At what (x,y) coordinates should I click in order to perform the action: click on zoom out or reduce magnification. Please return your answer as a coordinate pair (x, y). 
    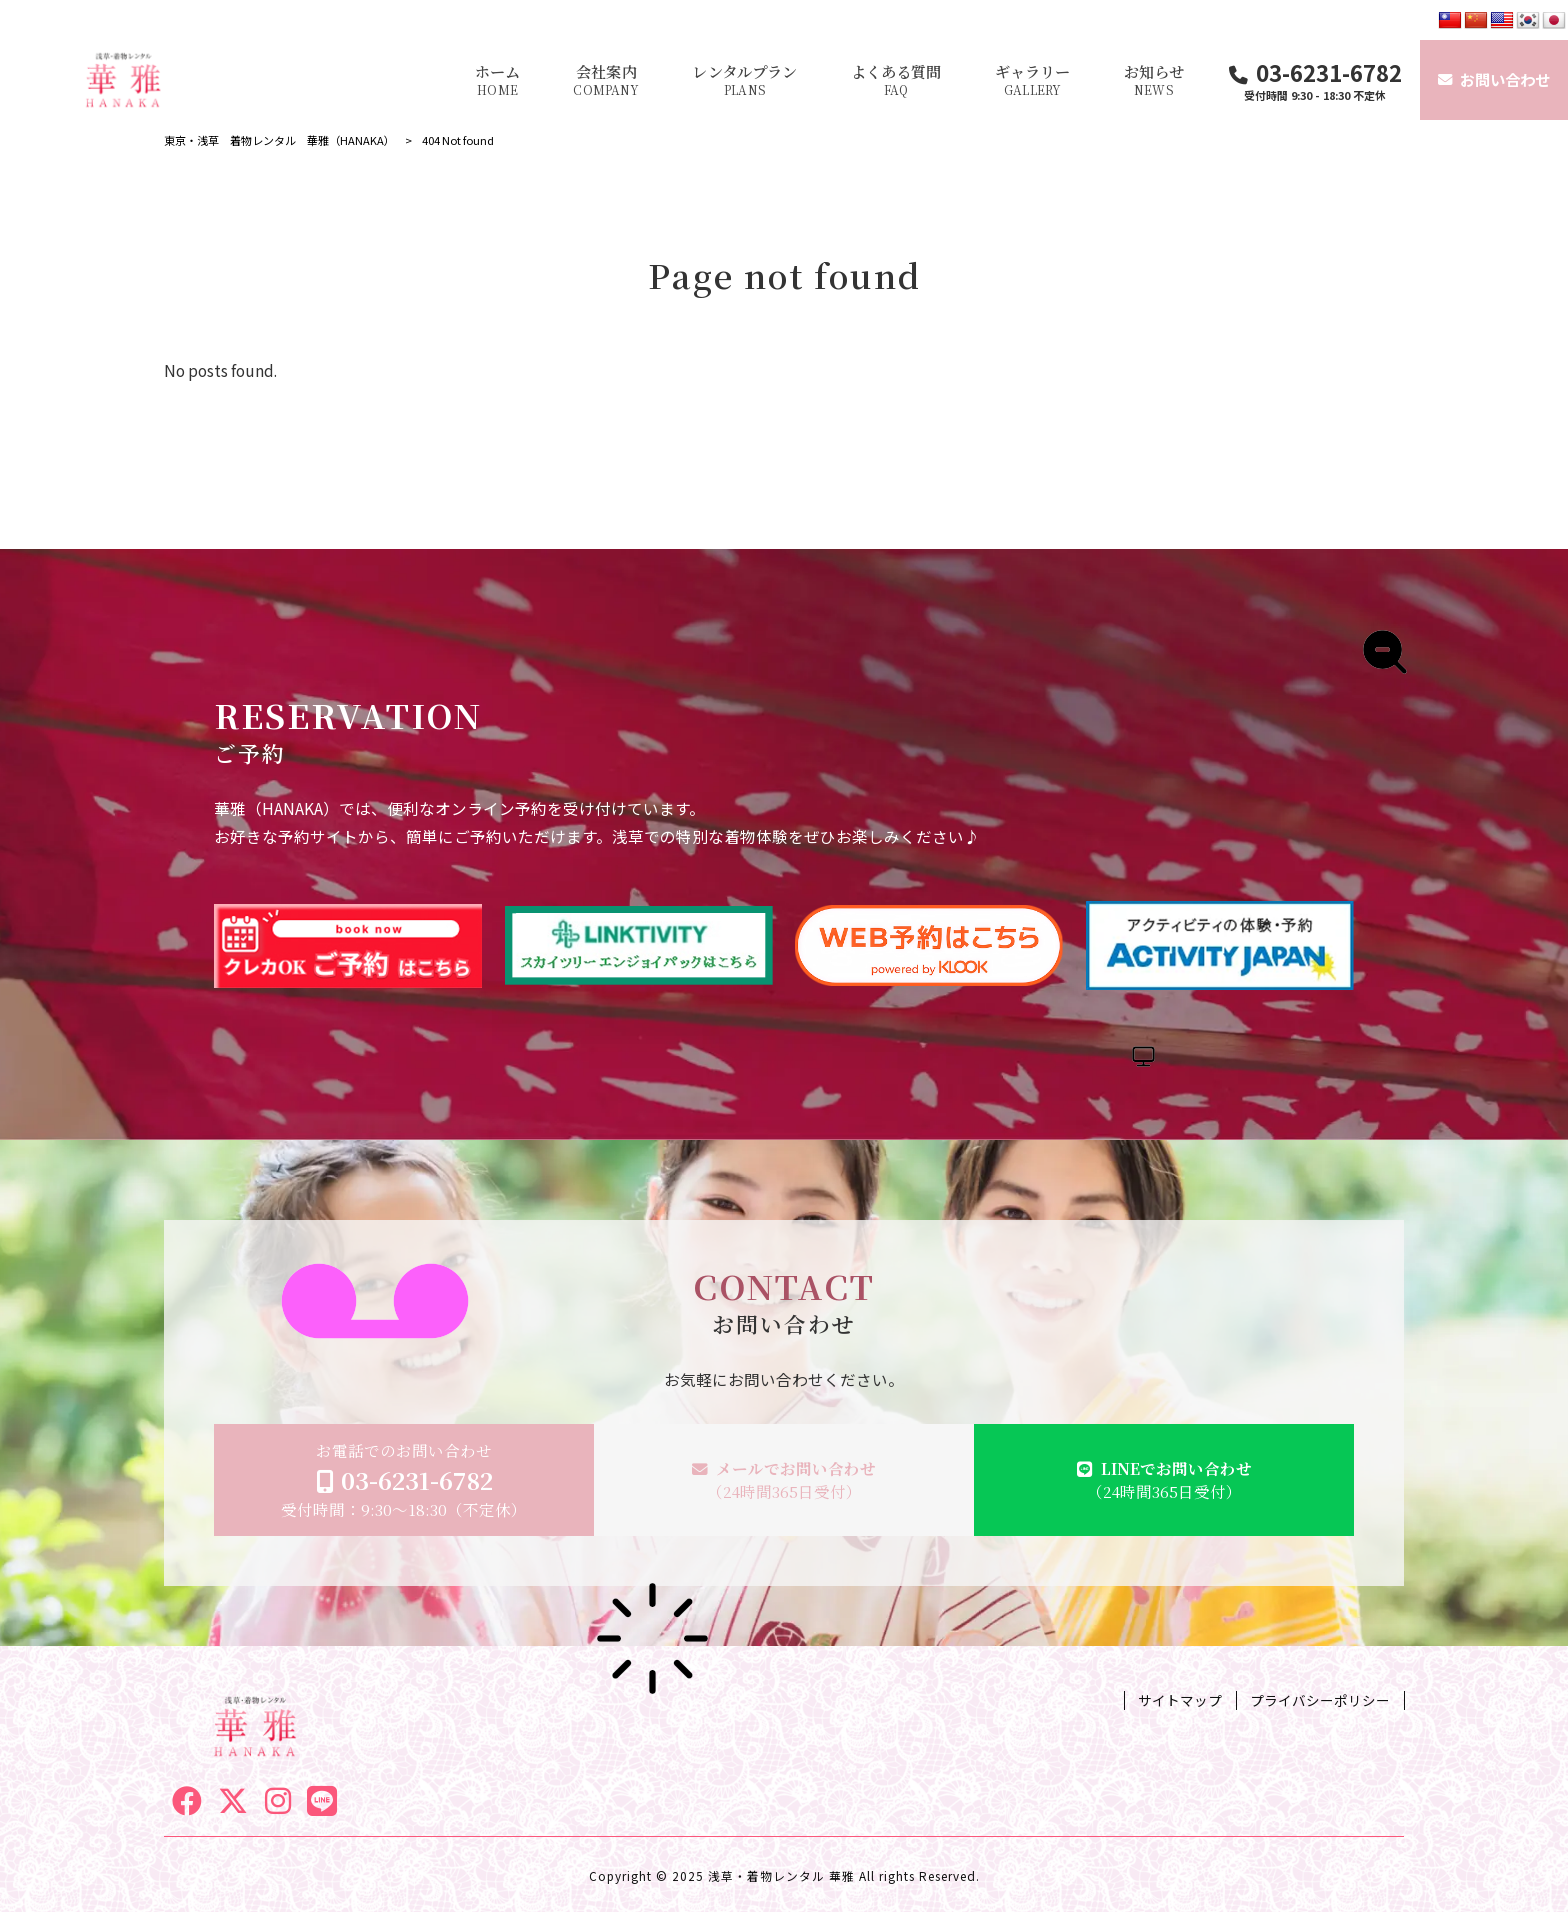
    Looking at the image, I should click on (1385, 652).